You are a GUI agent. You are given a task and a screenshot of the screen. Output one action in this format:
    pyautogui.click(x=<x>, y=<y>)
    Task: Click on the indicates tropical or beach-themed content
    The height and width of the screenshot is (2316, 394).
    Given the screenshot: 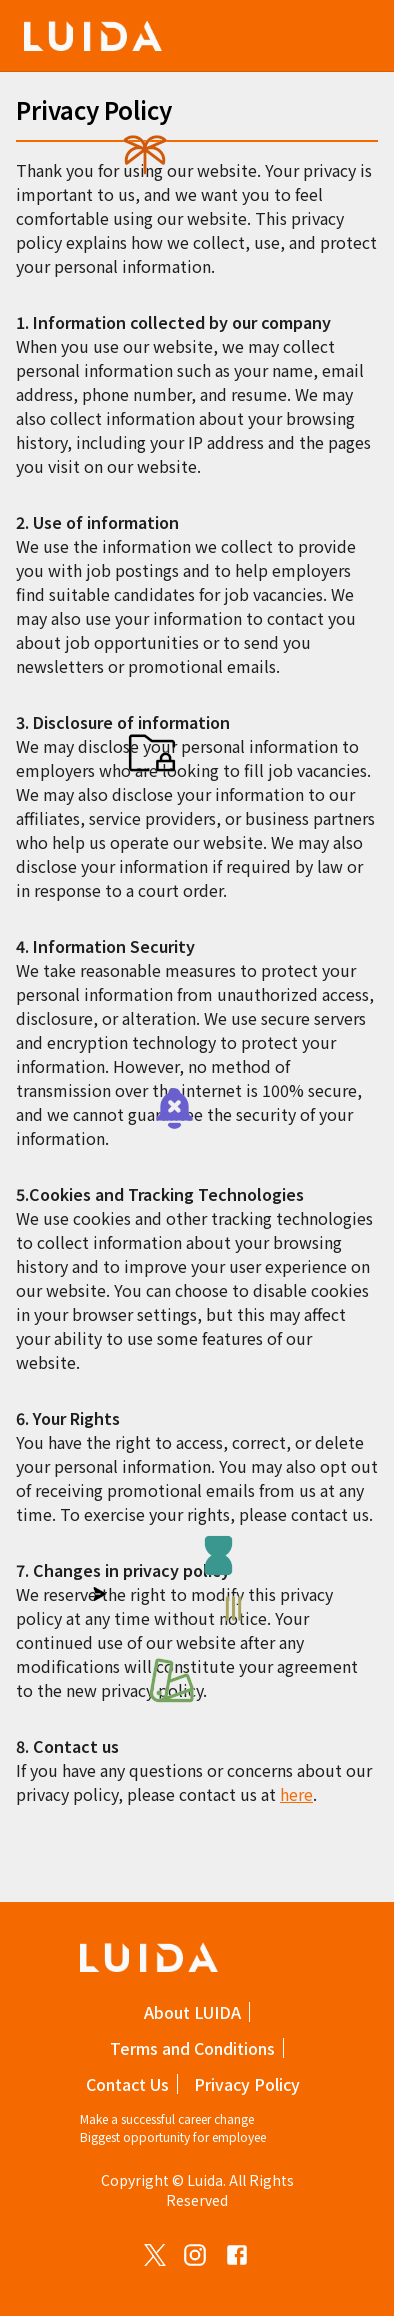 What is the action you would take?
    pyautogui.click(x=145, y=154)
    